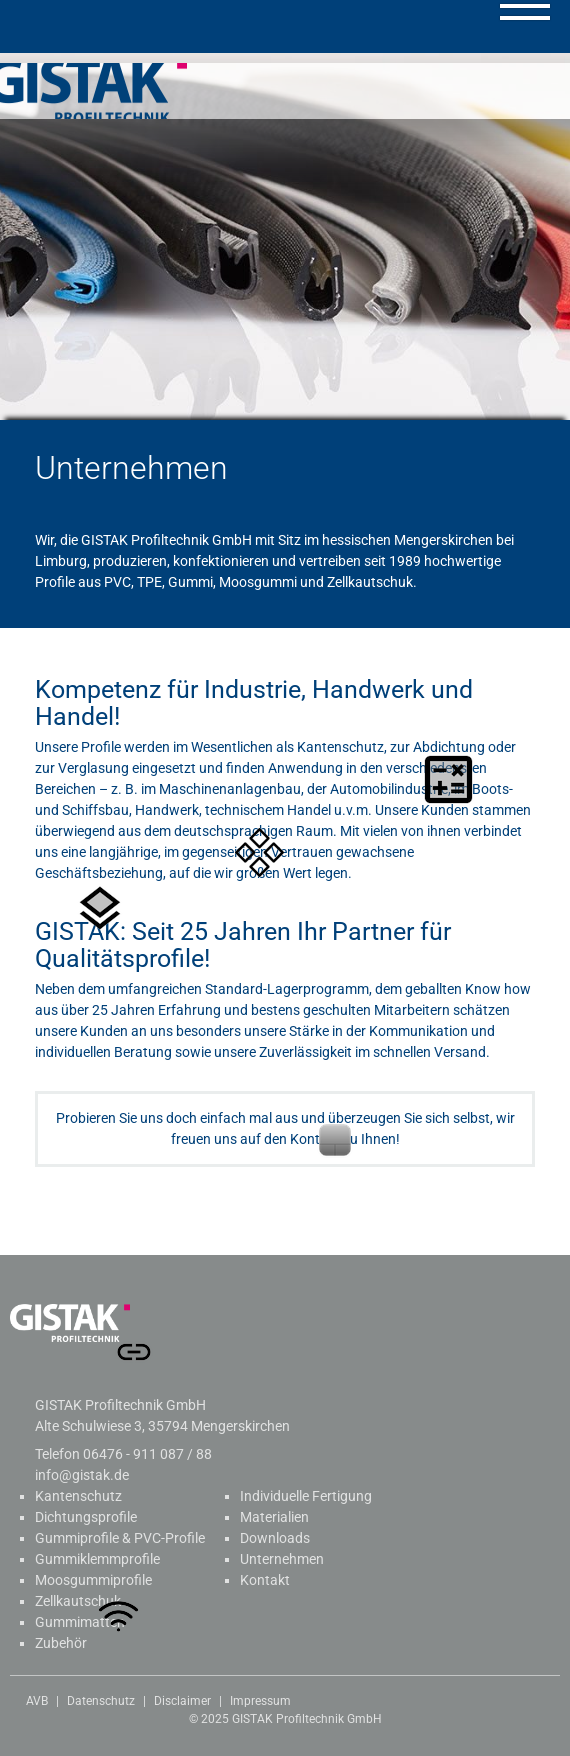 The image size is (570, 1756). What do you see at coordinates (335, 1140) in the screenshot?
I see `touchpad or trackpad input device settings` at bounding box center [335, 1140].